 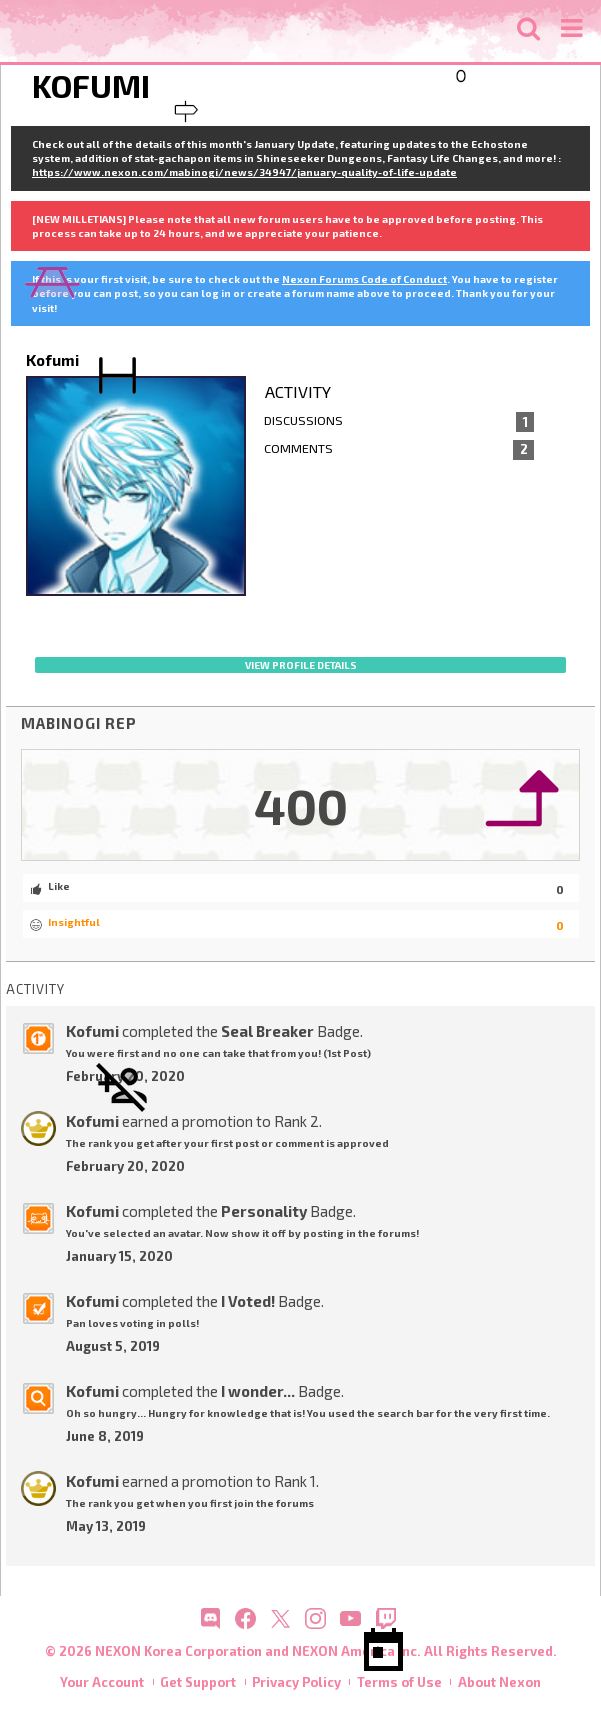 What do you see at coordinates (461, 76) in the screenshot?
I see `indicates zero items or empty count` at bounding box center [461, 76].